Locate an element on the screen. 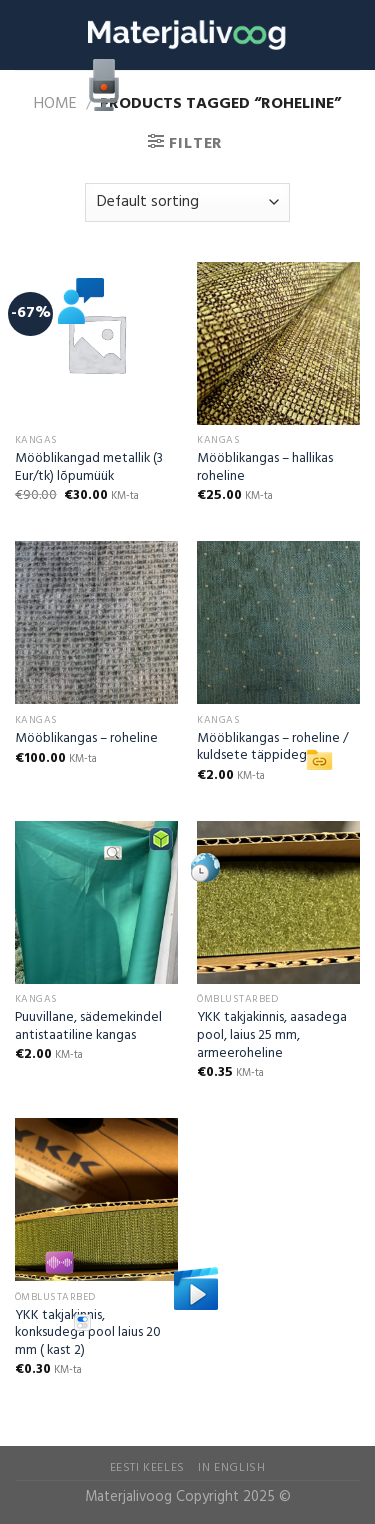 Image resolution: width=375 pixels, height=1524 pixels. open folder containing saved links or shortcuts is located at coordinates (319, 760).